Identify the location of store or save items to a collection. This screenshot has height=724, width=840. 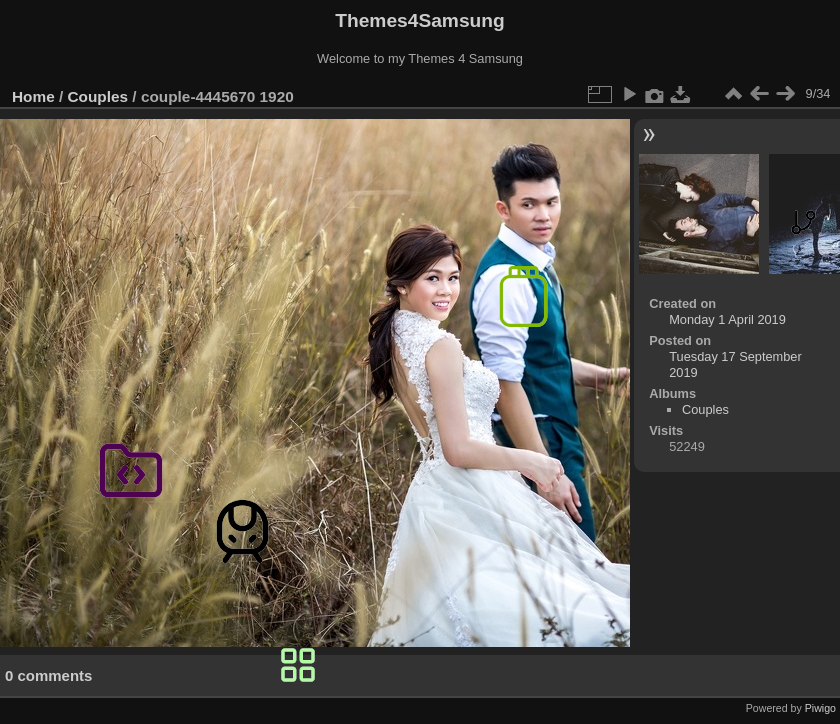
(523, 296).